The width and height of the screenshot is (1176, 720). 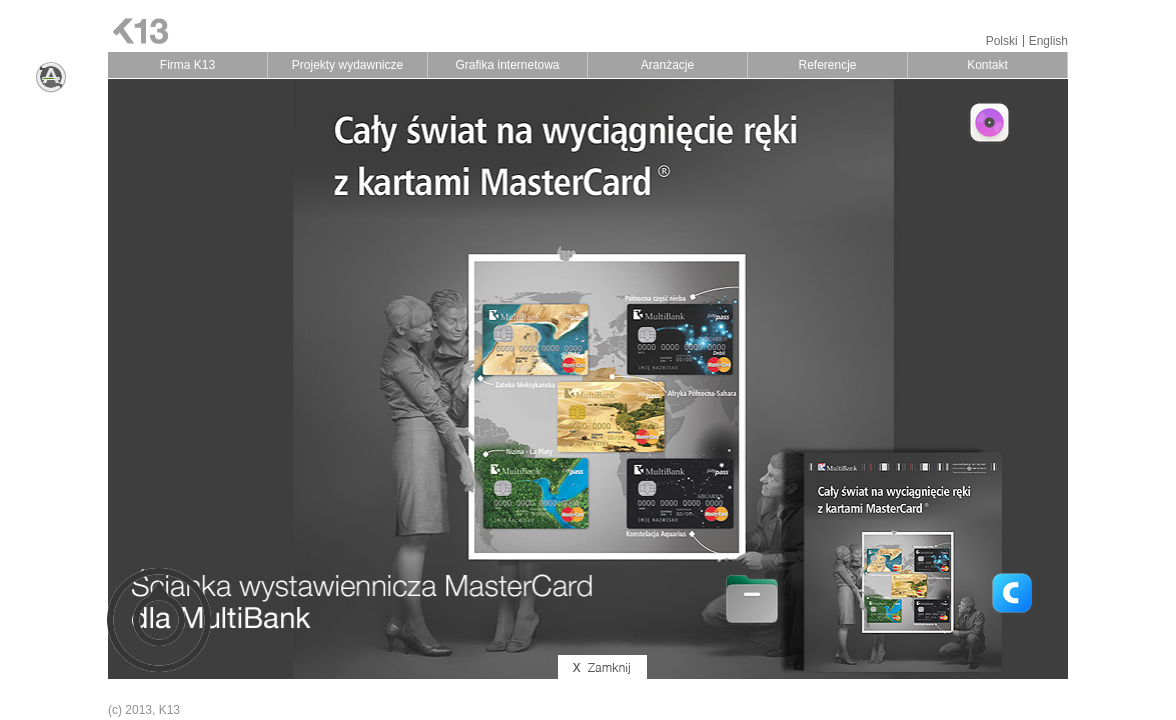 I want to click on open the Cura 3D printing slicer application, so click(x=1012, y=593).